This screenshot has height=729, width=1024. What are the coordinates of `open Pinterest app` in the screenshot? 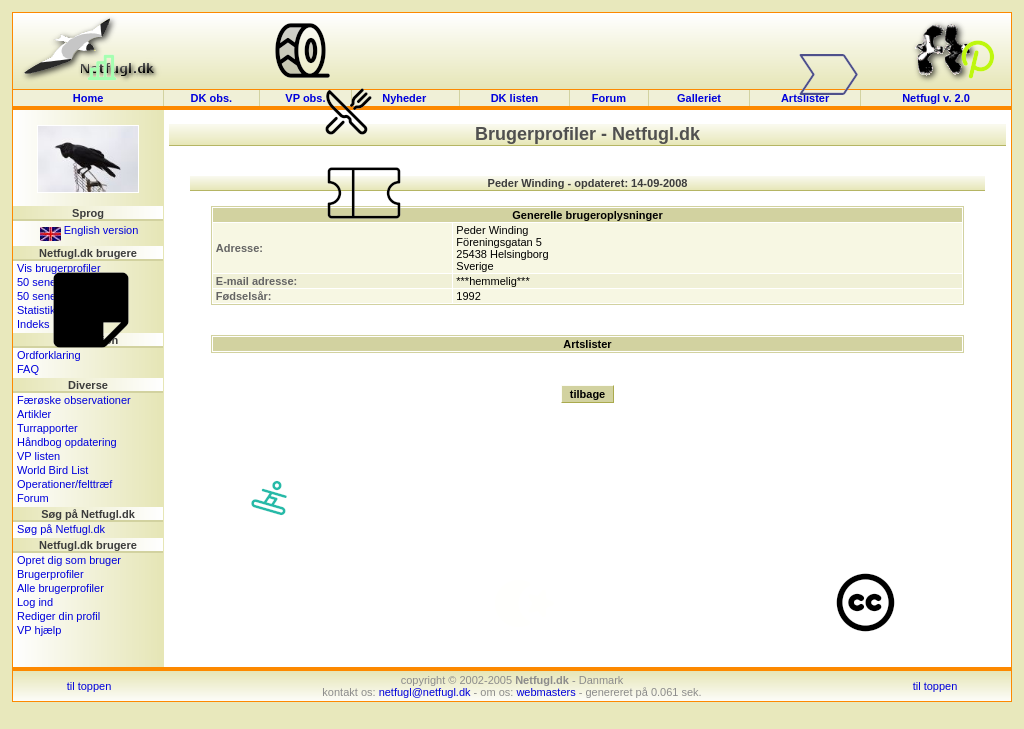 It's located at (976, 59).